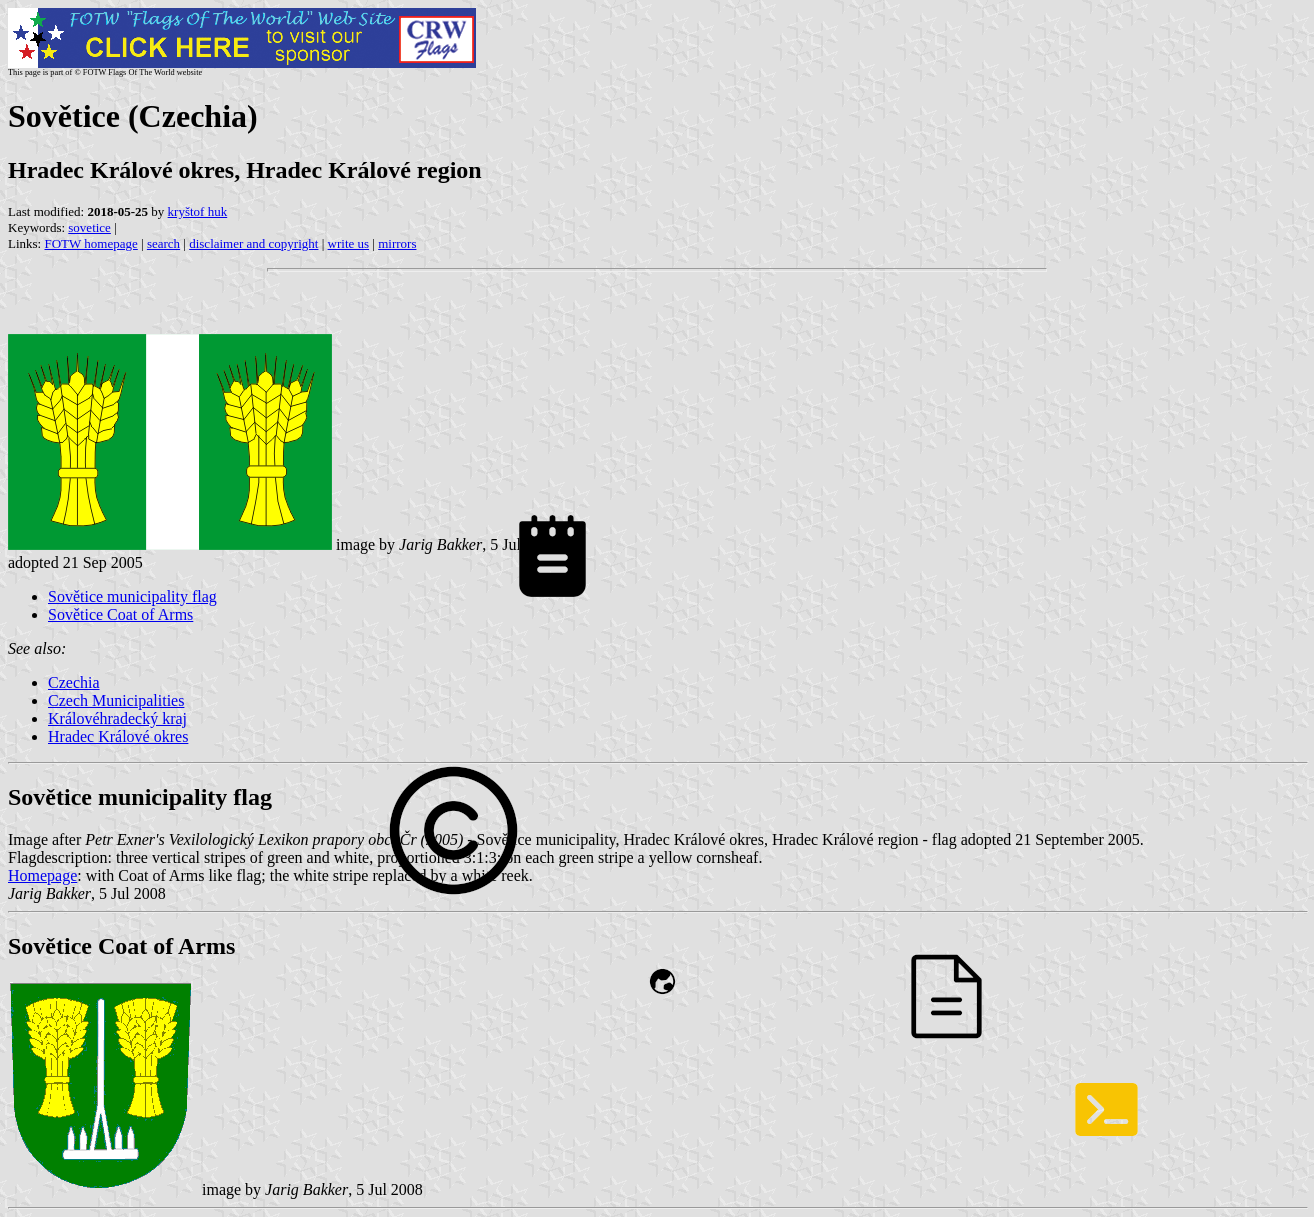  Describe the element at coordinates (662, 981) in the screenshot. I see `switch to international or global settings` at that location.